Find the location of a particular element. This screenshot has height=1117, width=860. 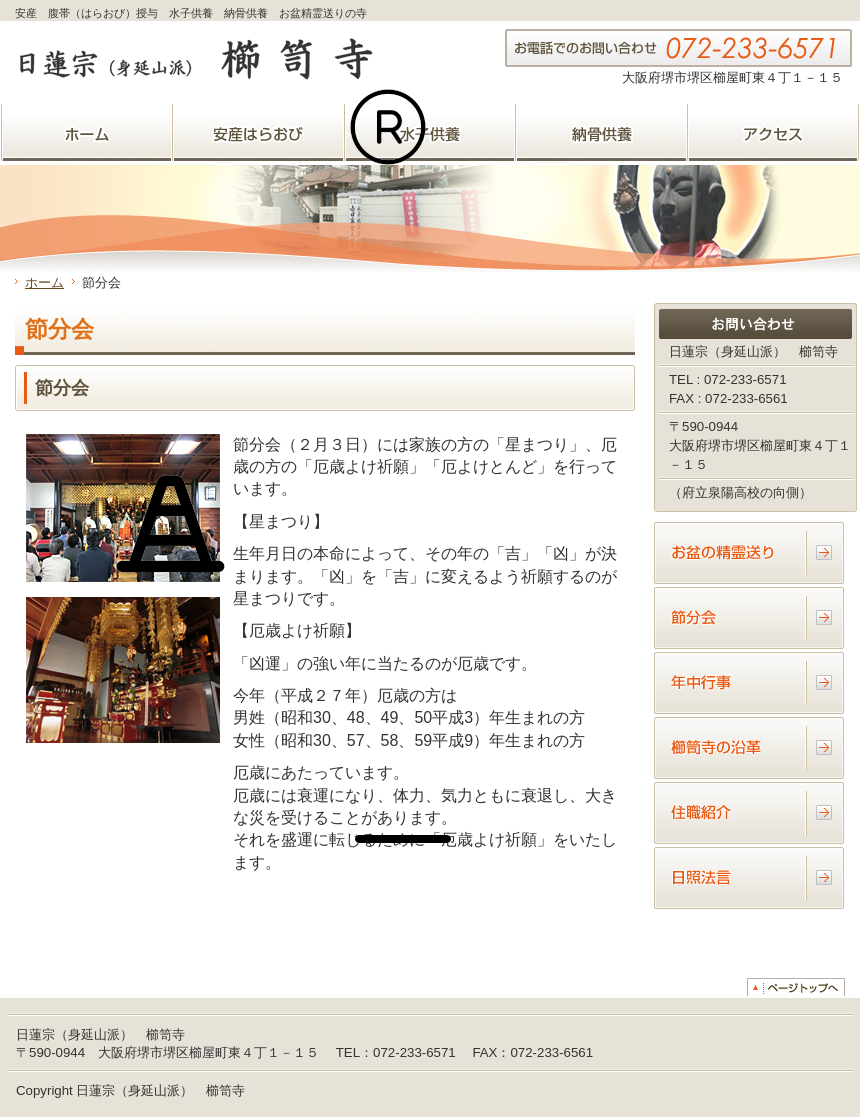

indicates construction or maintenance in progress is located at coordinates (170, 525).